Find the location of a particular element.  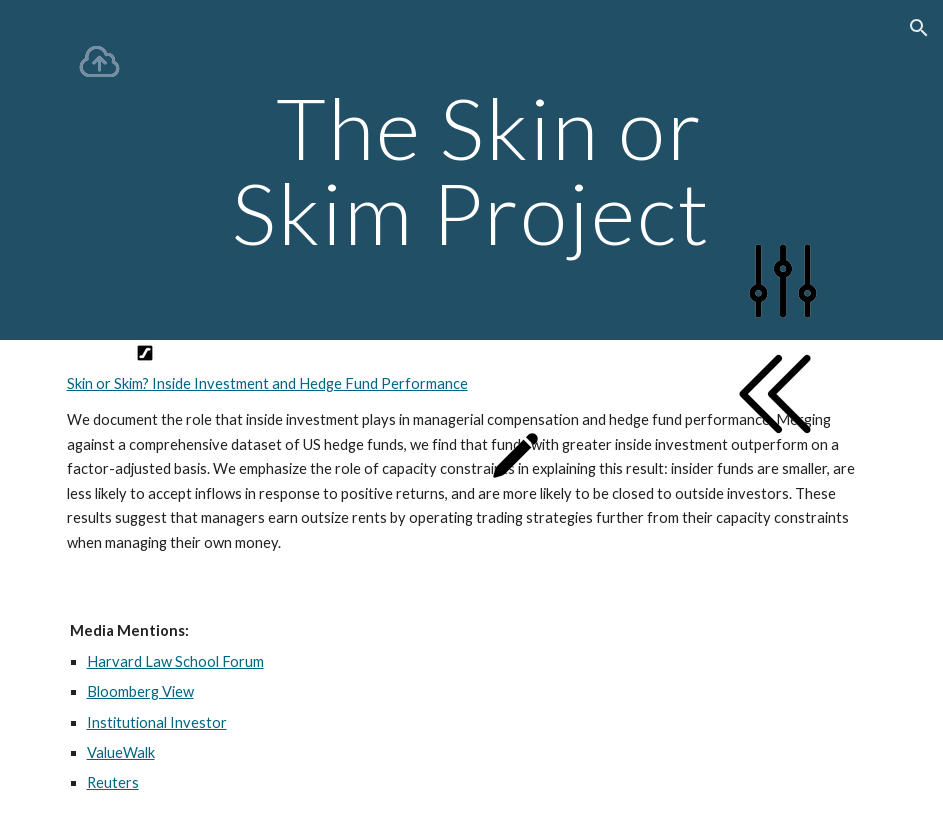

indicates escalator access nearby is located at coordinates (145, 353).